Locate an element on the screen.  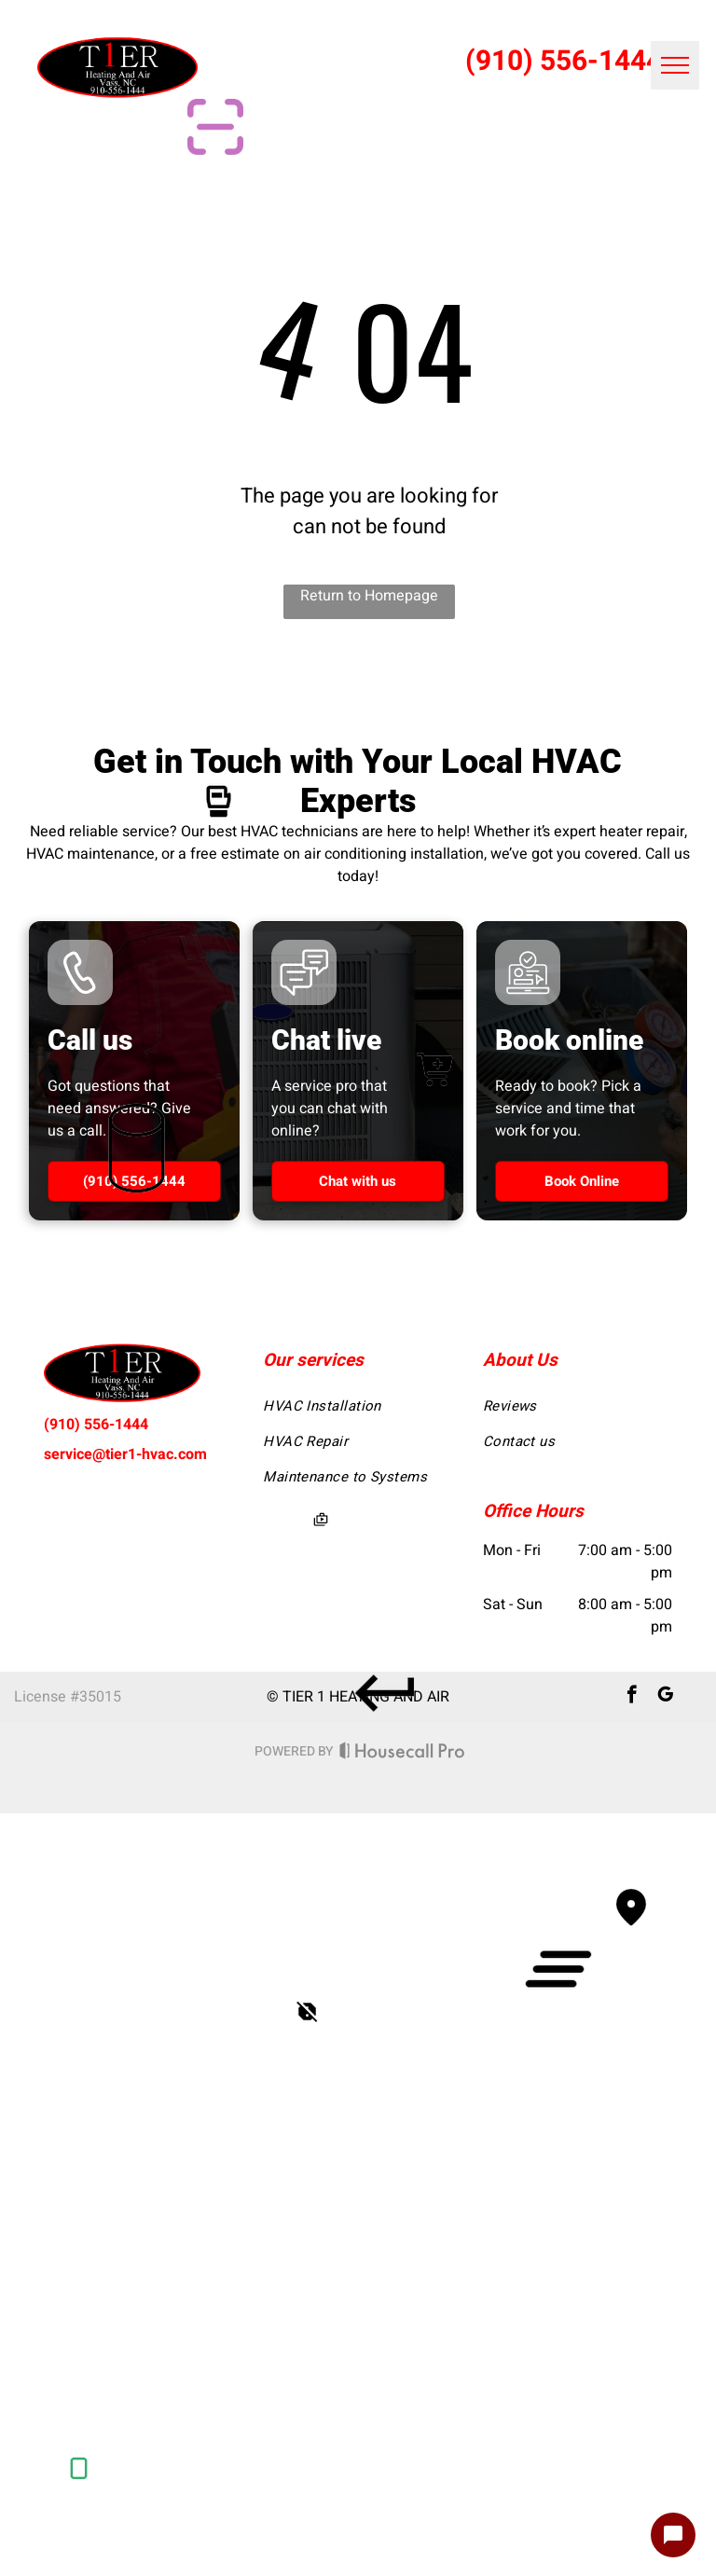
scan a barcode or QR code is located at coordinates (215, 127).